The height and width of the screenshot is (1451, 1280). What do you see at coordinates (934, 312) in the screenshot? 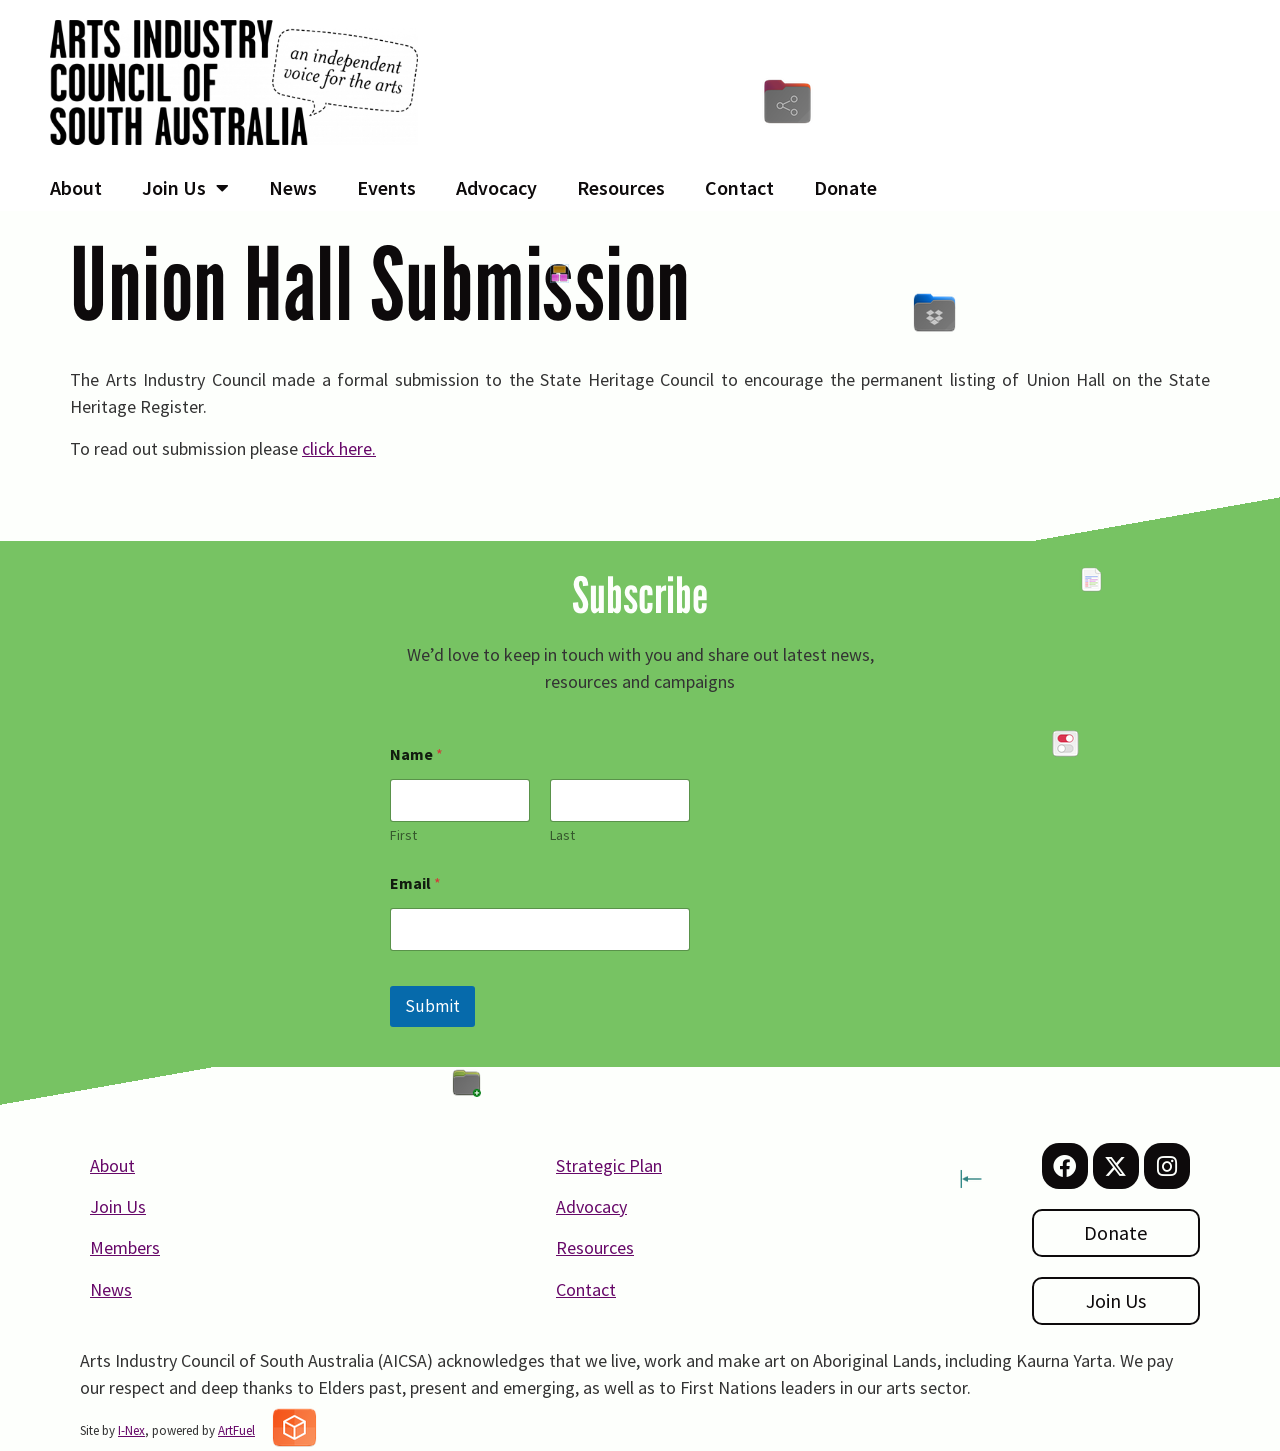
I see `open your Dropbox folder` at bounding box center [934, 312].